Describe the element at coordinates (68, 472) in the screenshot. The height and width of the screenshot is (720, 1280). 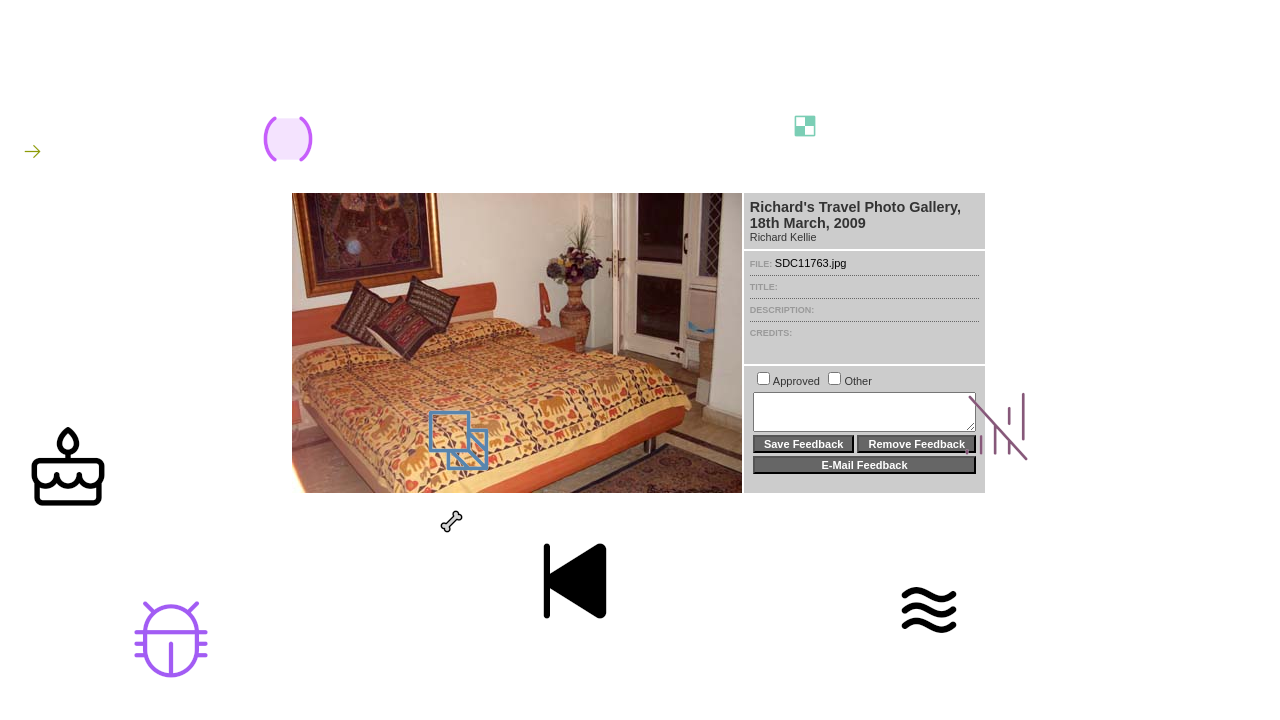
I see `view birthday or celebration reminders` at that location.